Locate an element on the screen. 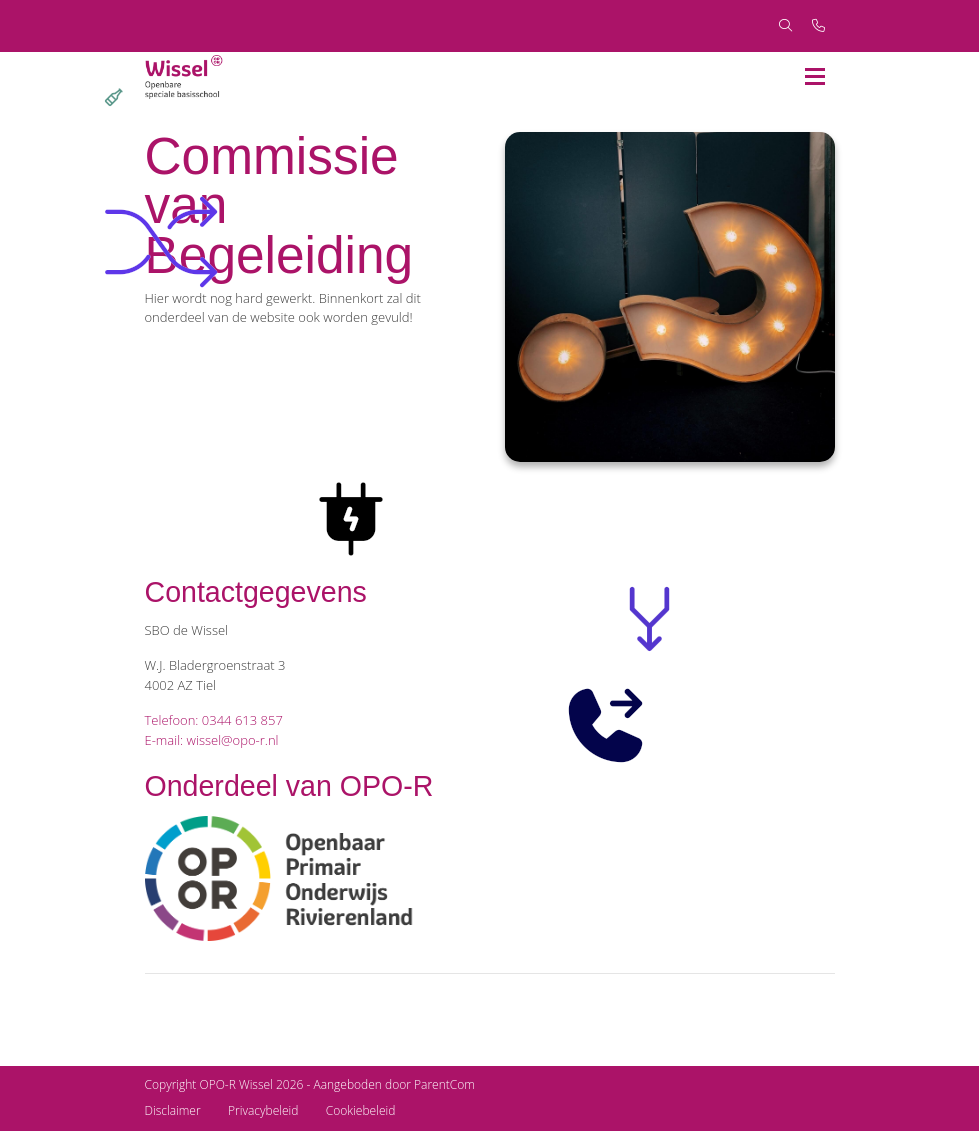  shuffle playlist or queue order is located at coordinates (159, 242).